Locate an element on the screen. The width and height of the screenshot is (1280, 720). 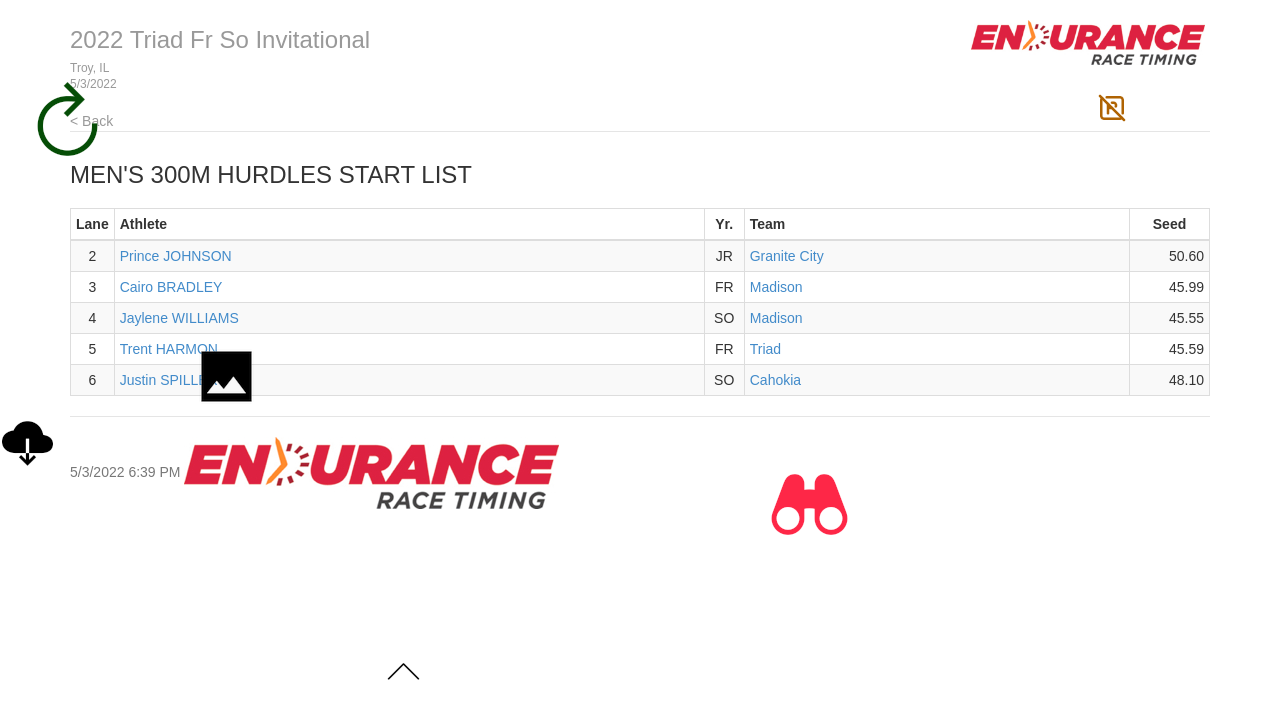
download file from cloud storage is located at coordinates (27, 443).